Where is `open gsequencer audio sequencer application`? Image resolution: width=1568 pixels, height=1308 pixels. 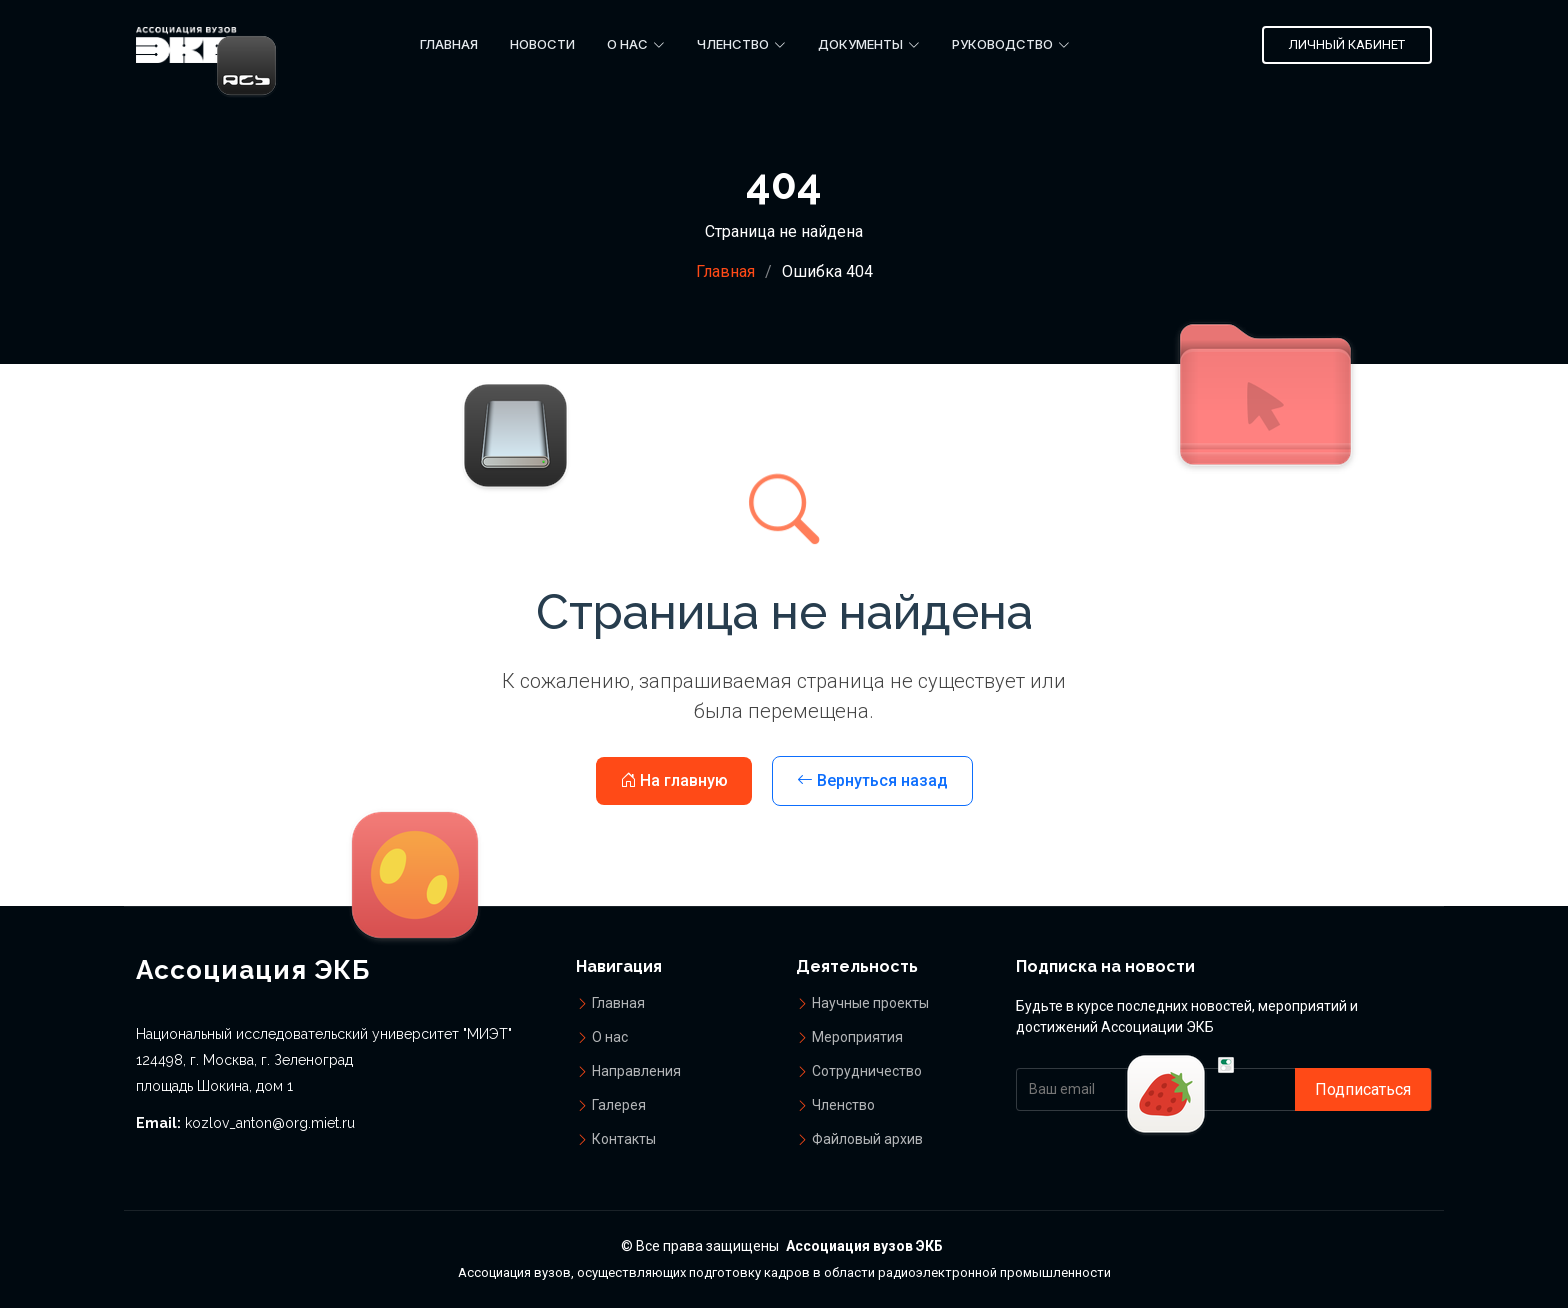 open gsequencer audio sequencer application is located at coordinates (246, 65).